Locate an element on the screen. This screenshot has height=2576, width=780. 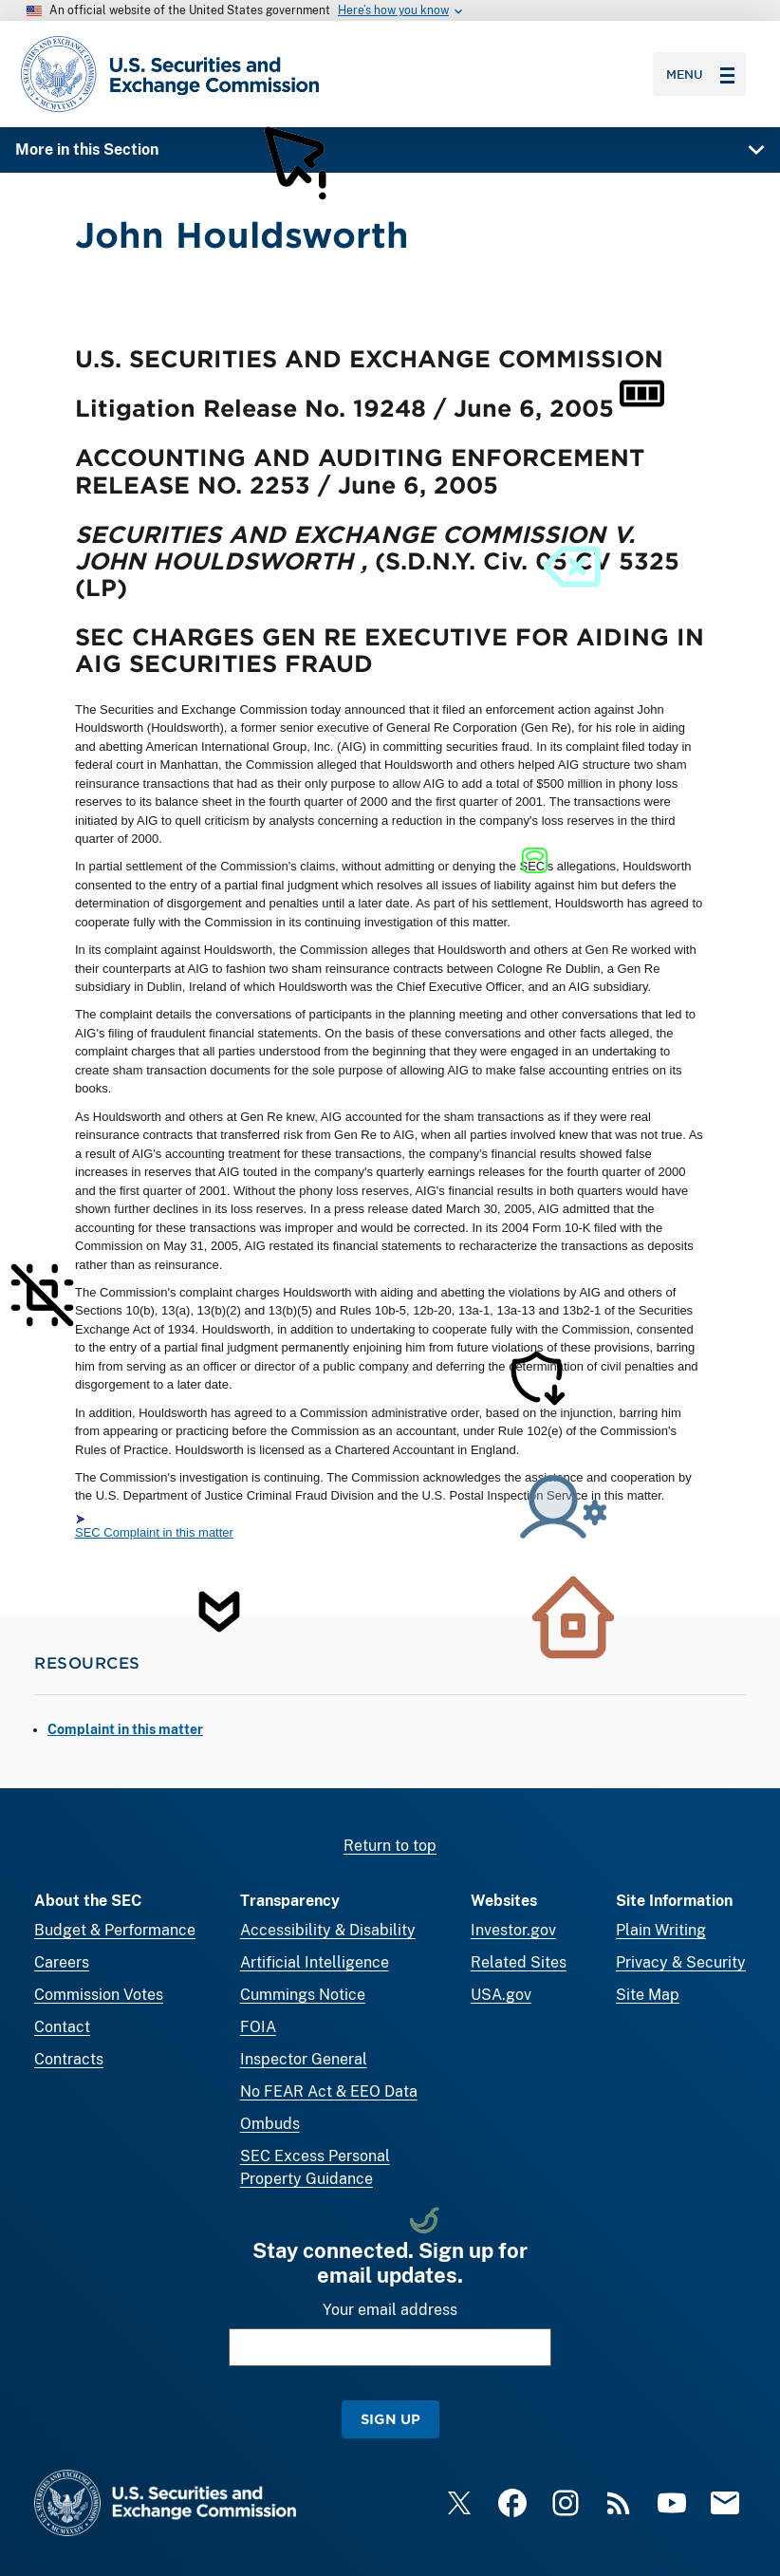
view weight or measurement data is located at coordinates (534, 860).